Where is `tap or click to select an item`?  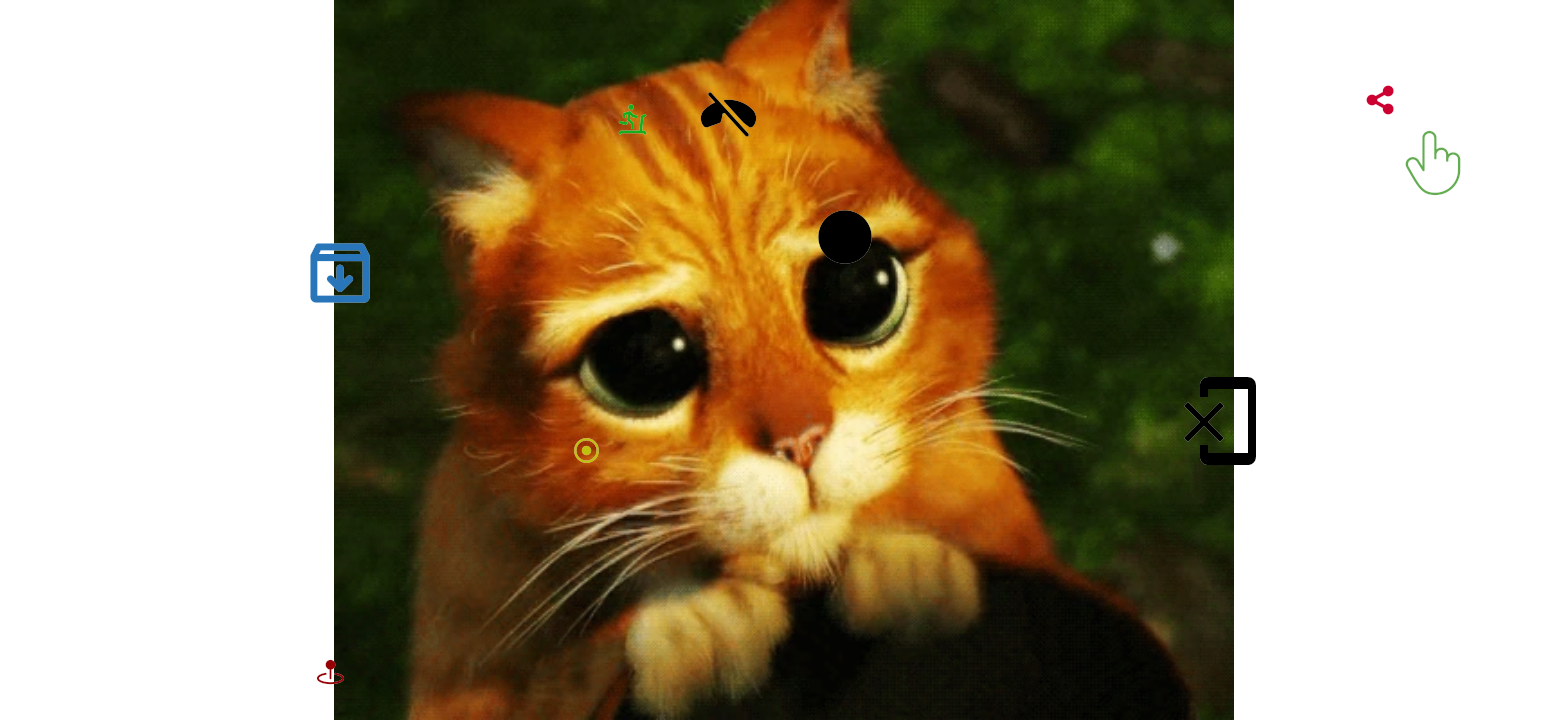
tap or click to select an item is located at coordinates (1433, 163).